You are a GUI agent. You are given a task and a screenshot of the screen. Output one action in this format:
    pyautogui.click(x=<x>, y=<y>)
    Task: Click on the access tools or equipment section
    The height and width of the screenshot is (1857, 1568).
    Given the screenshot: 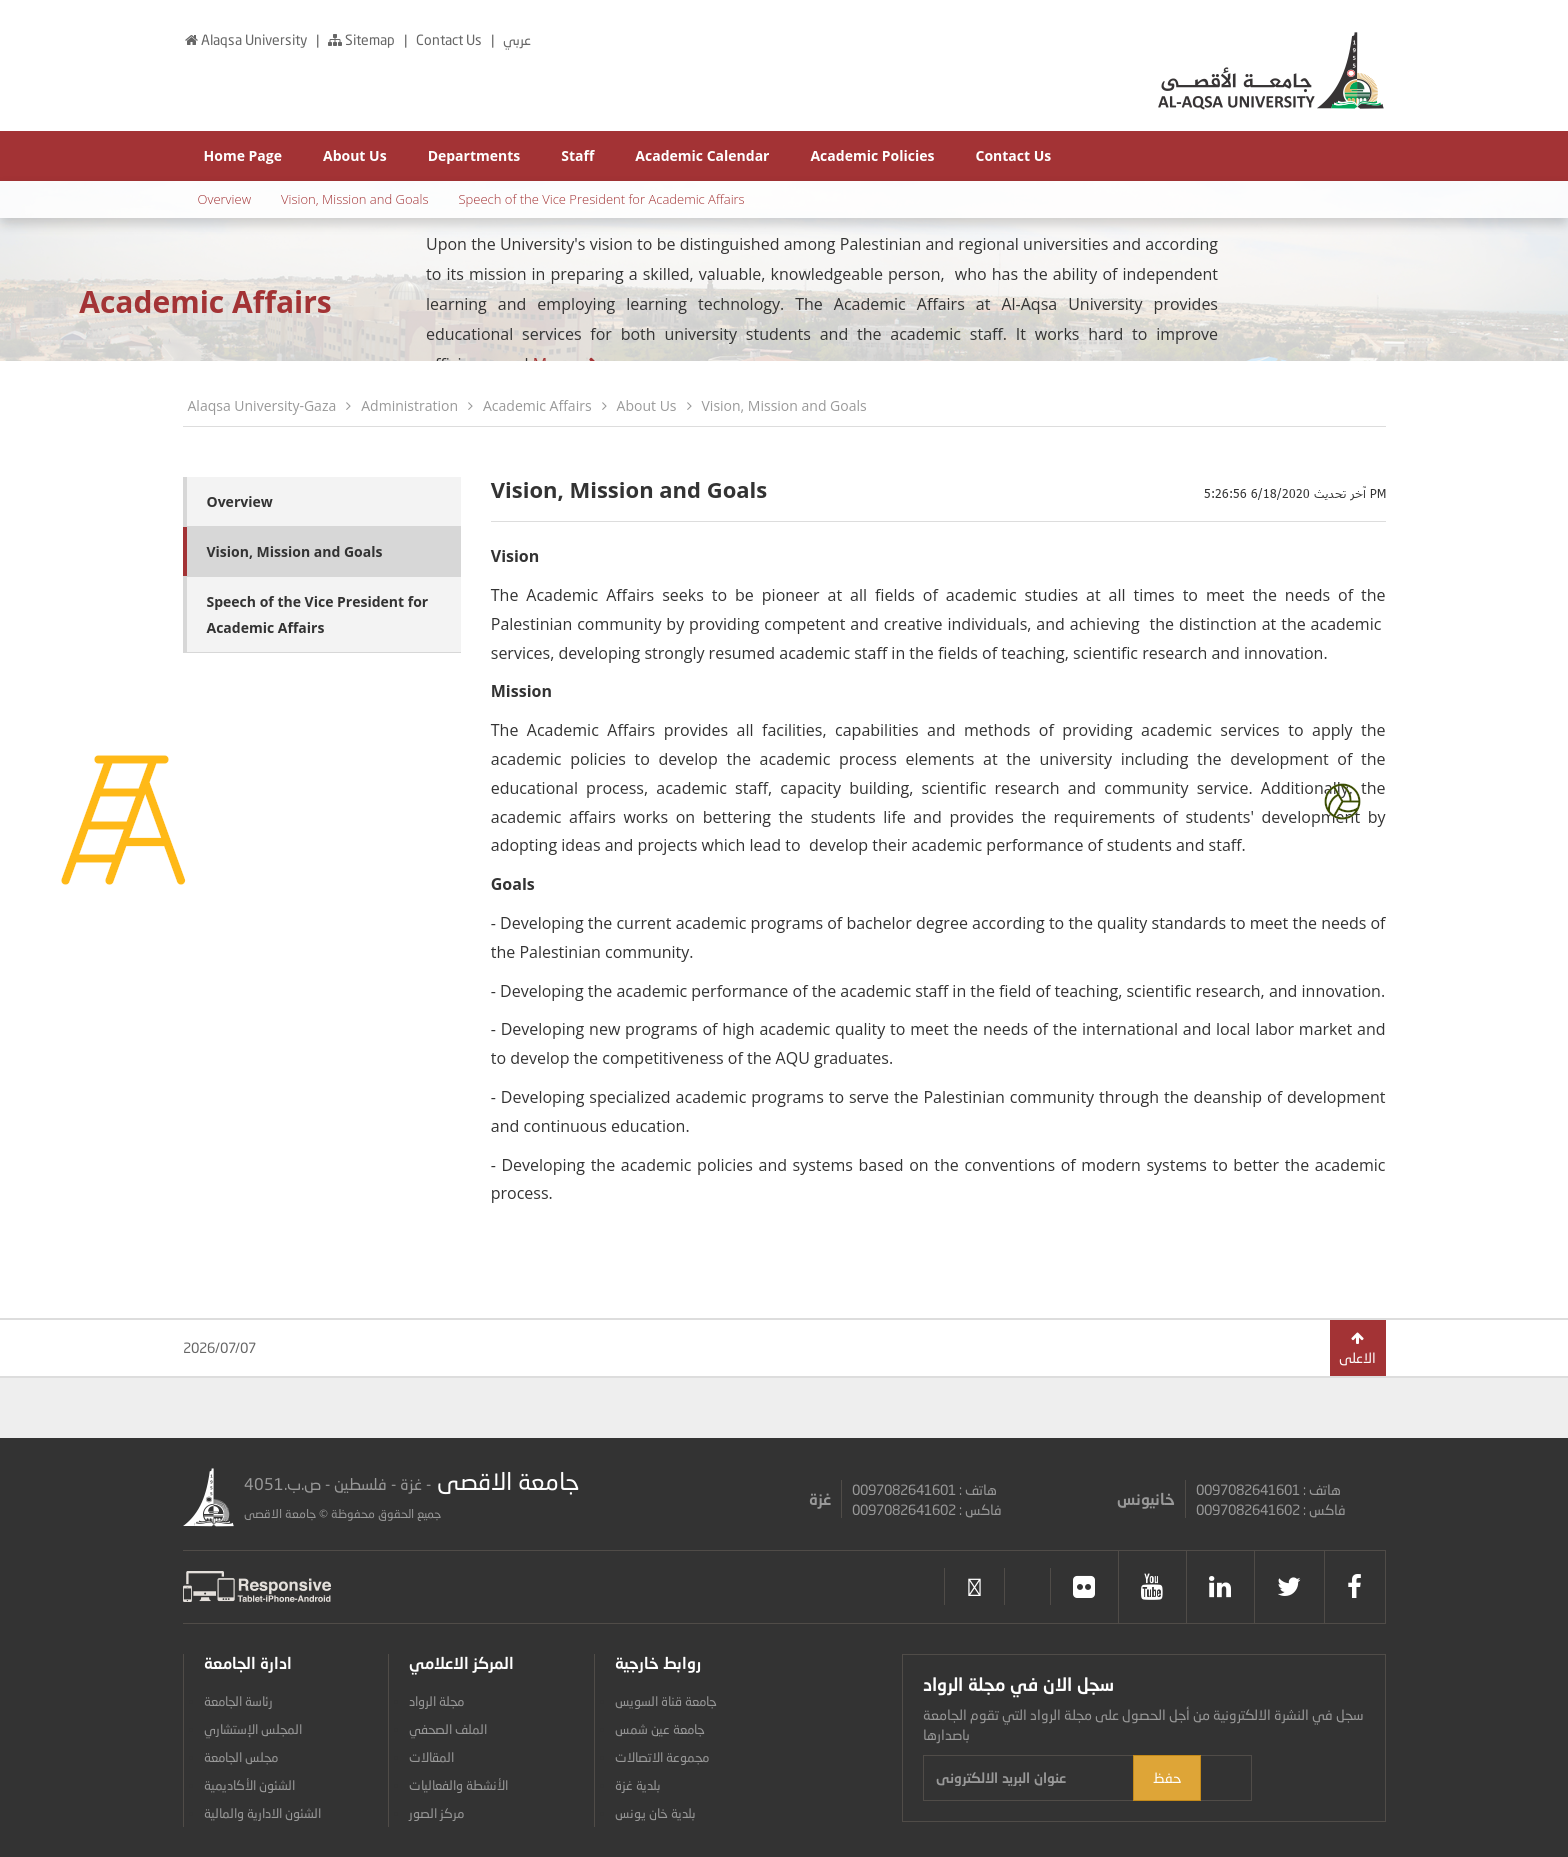 What is the action you would take?
    pyautogui.click(x=126, y=820)
    